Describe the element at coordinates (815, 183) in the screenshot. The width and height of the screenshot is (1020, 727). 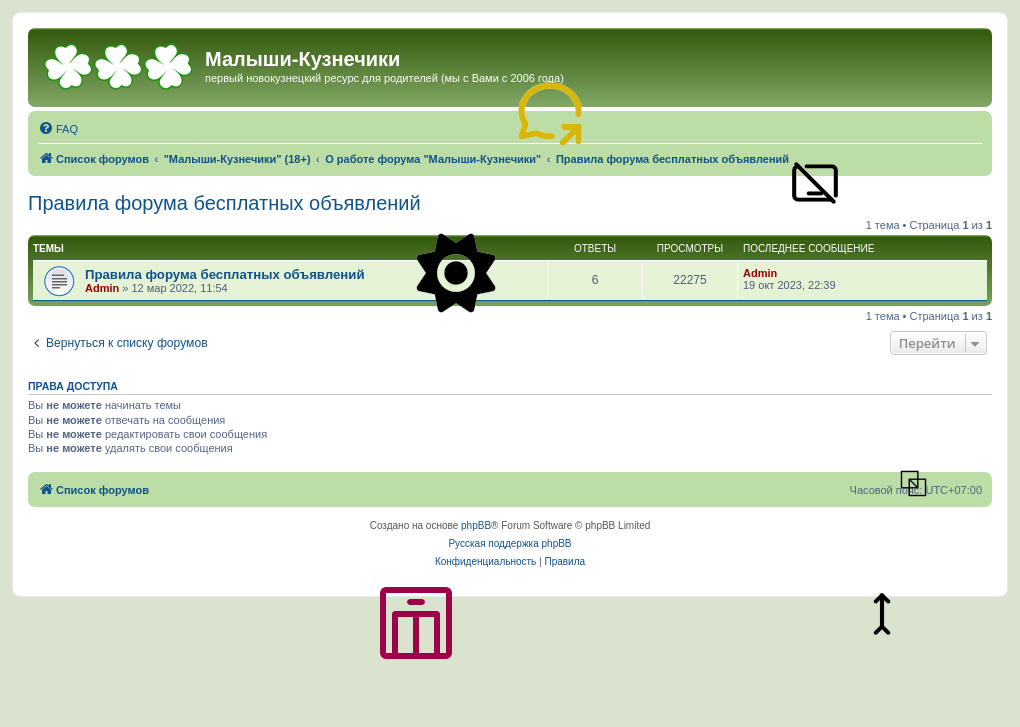
I see `iPad is disconnected or unavailable` at that location.